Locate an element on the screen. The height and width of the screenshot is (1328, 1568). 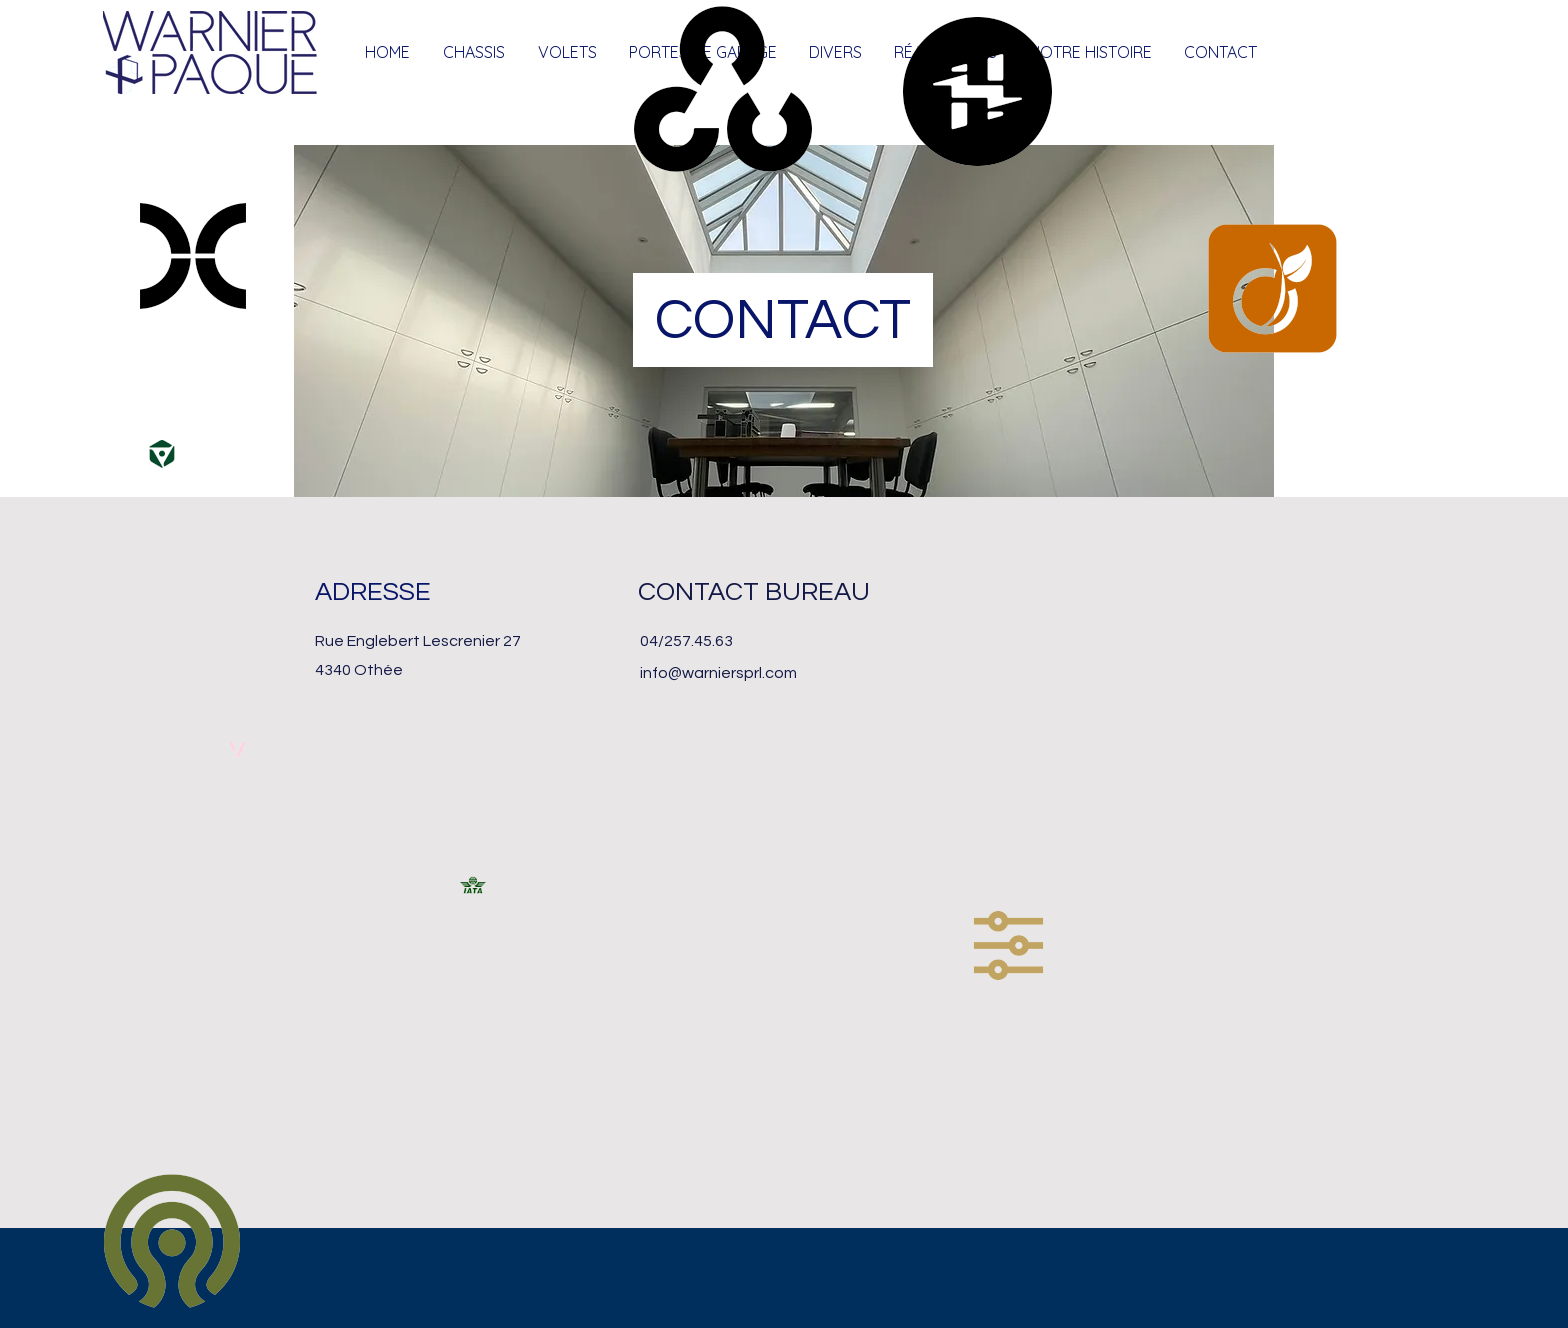
international air transport association logo is located at coordinates (473, 885).